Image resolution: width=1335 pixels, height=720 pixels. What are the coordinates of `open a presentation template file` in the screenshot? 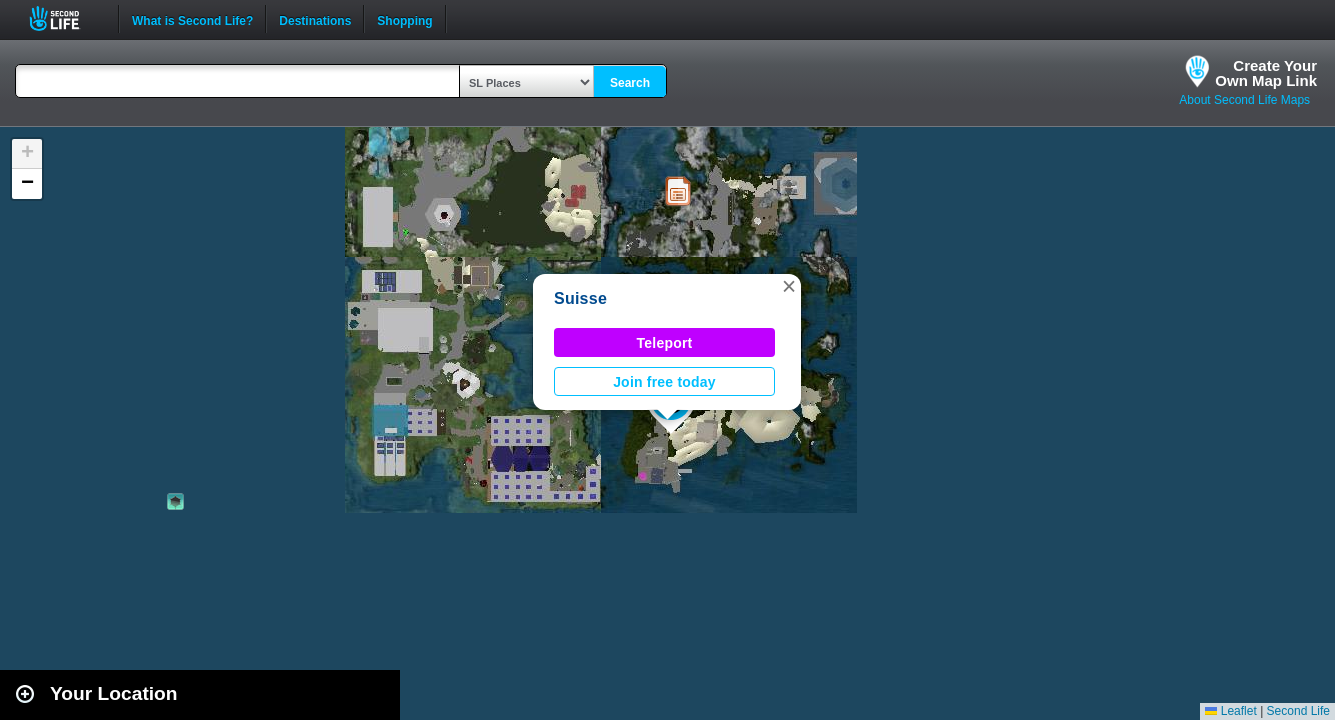 It's located at (678, 191).